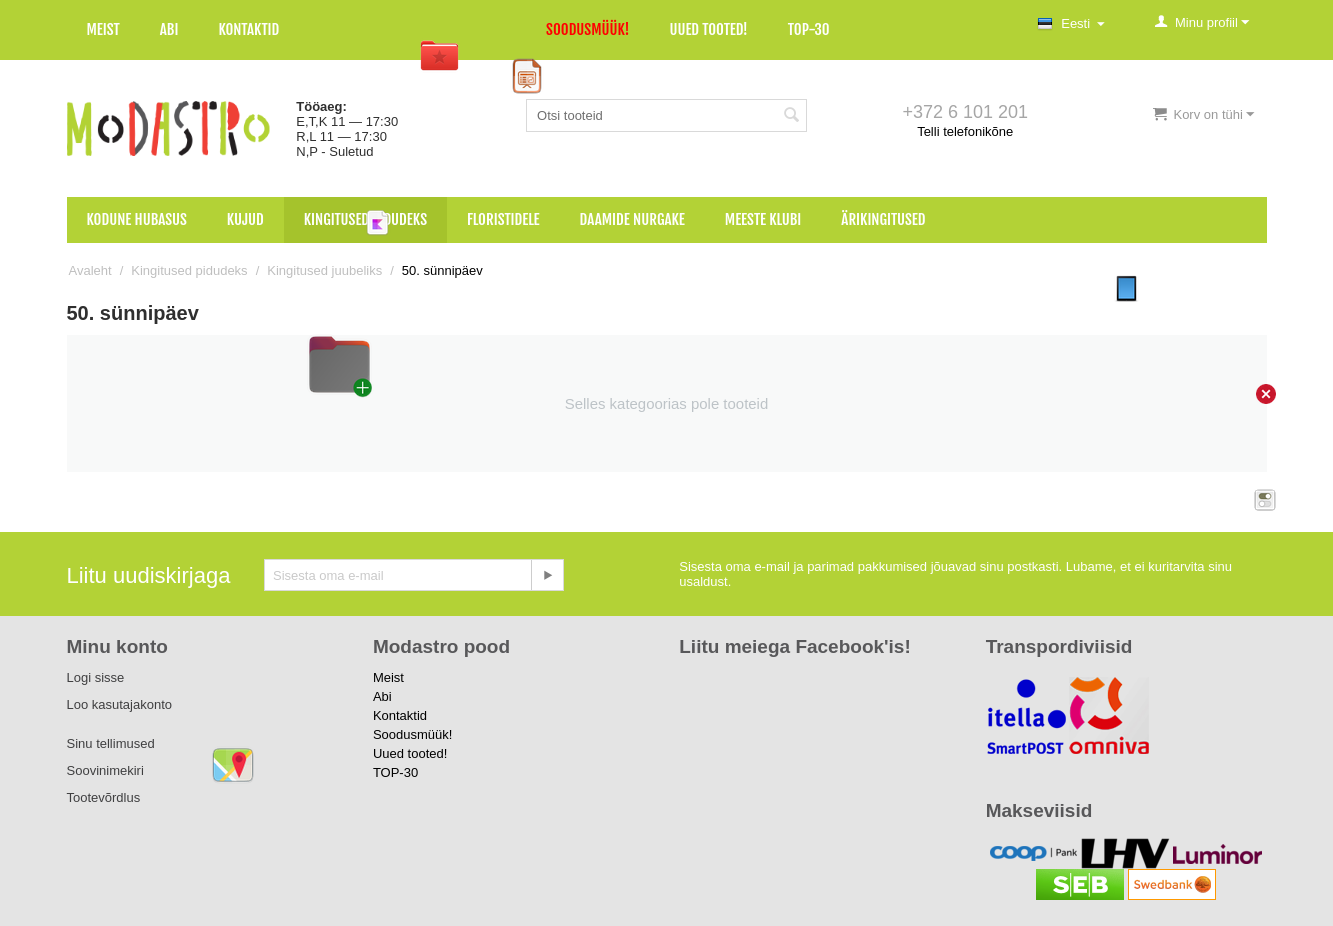 The height and width of the screenshot is (926, 1333). Describe the element at coordinates (527, 76) in the screenshot. I see `a libreoffice impress presentation file` at that location.